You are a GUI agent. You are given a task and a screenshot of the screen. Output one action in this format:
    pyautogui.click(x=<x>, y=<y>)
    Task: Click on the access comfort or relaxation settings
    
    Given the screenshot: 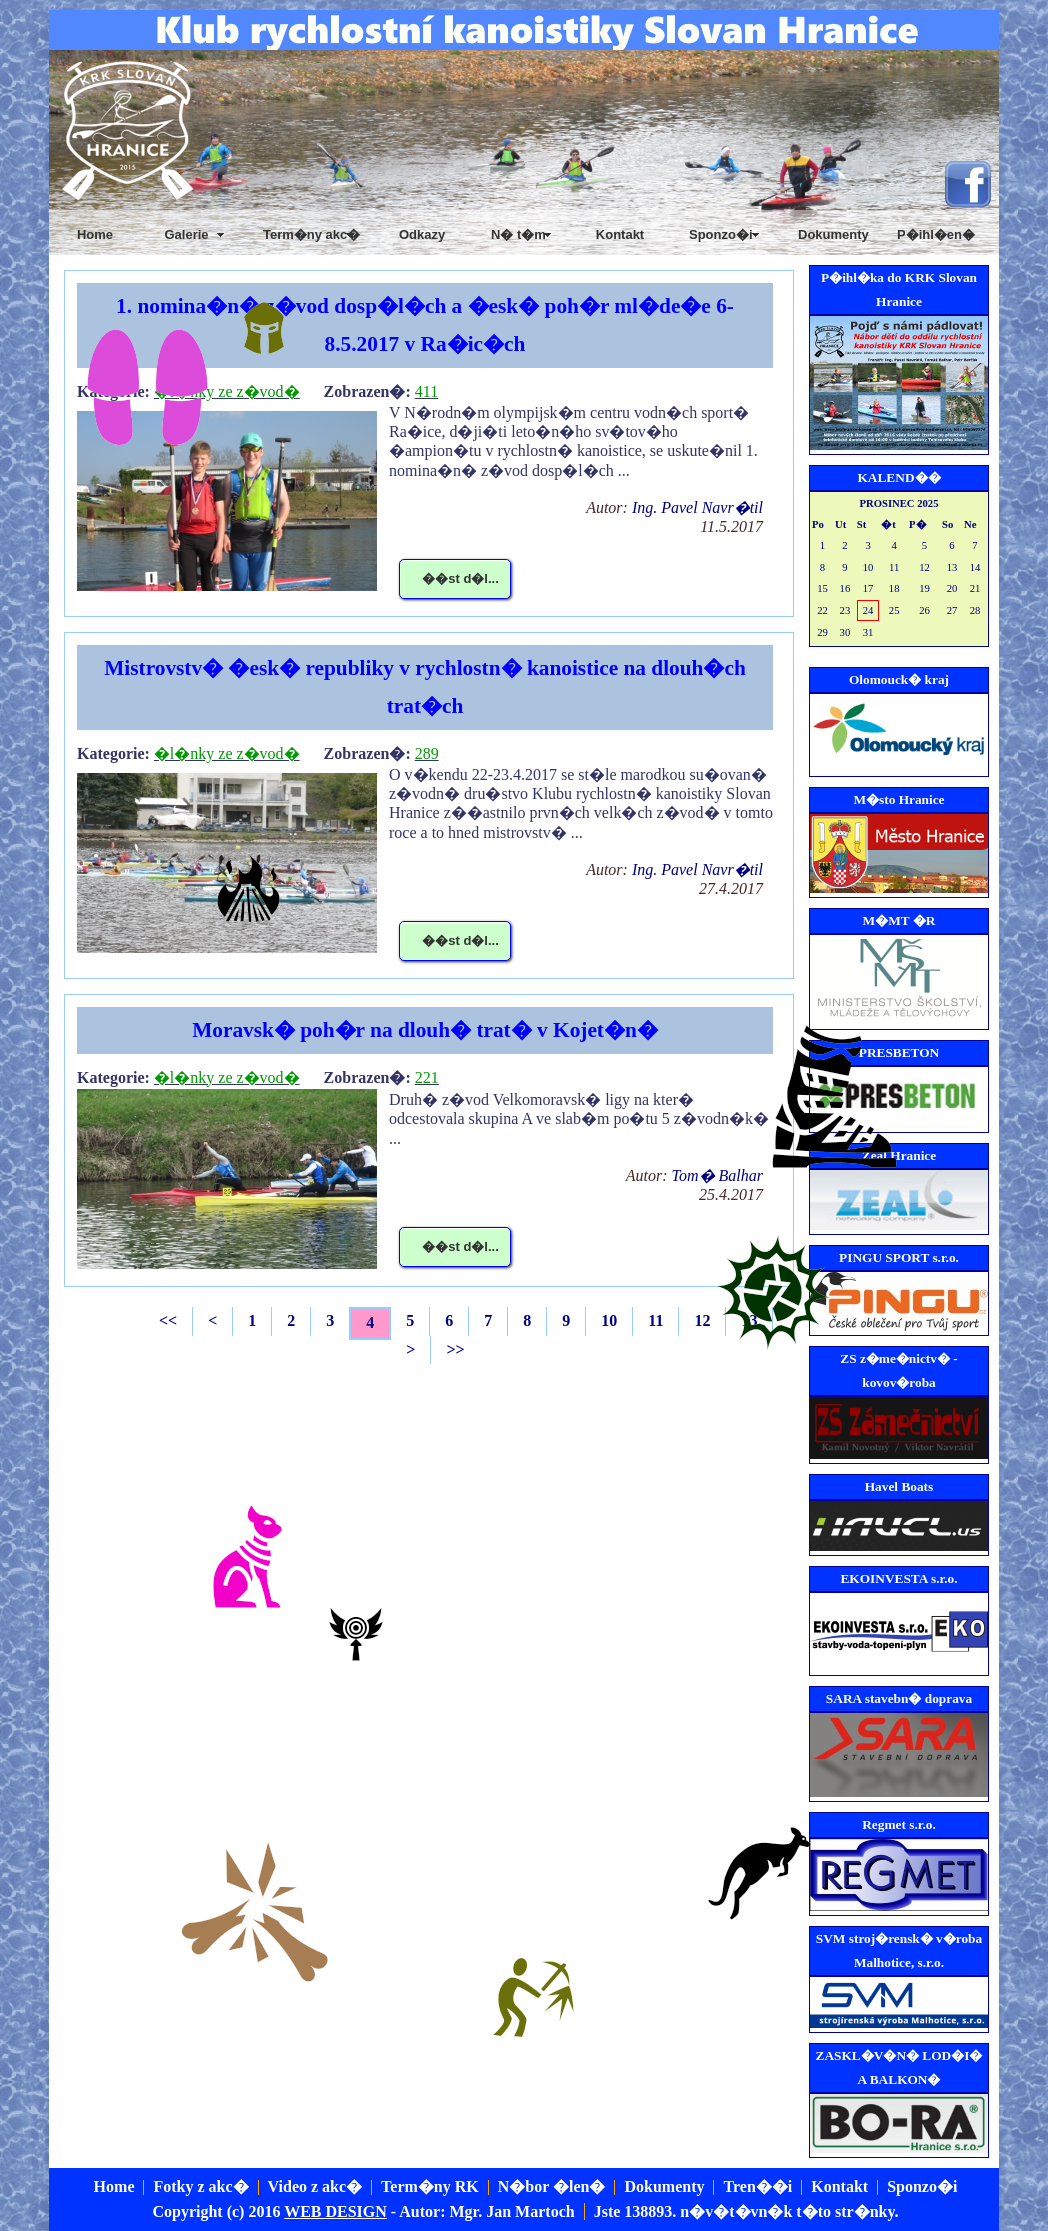 What is the action you would take?
    pyautogui.click(x=147, y=385)
    